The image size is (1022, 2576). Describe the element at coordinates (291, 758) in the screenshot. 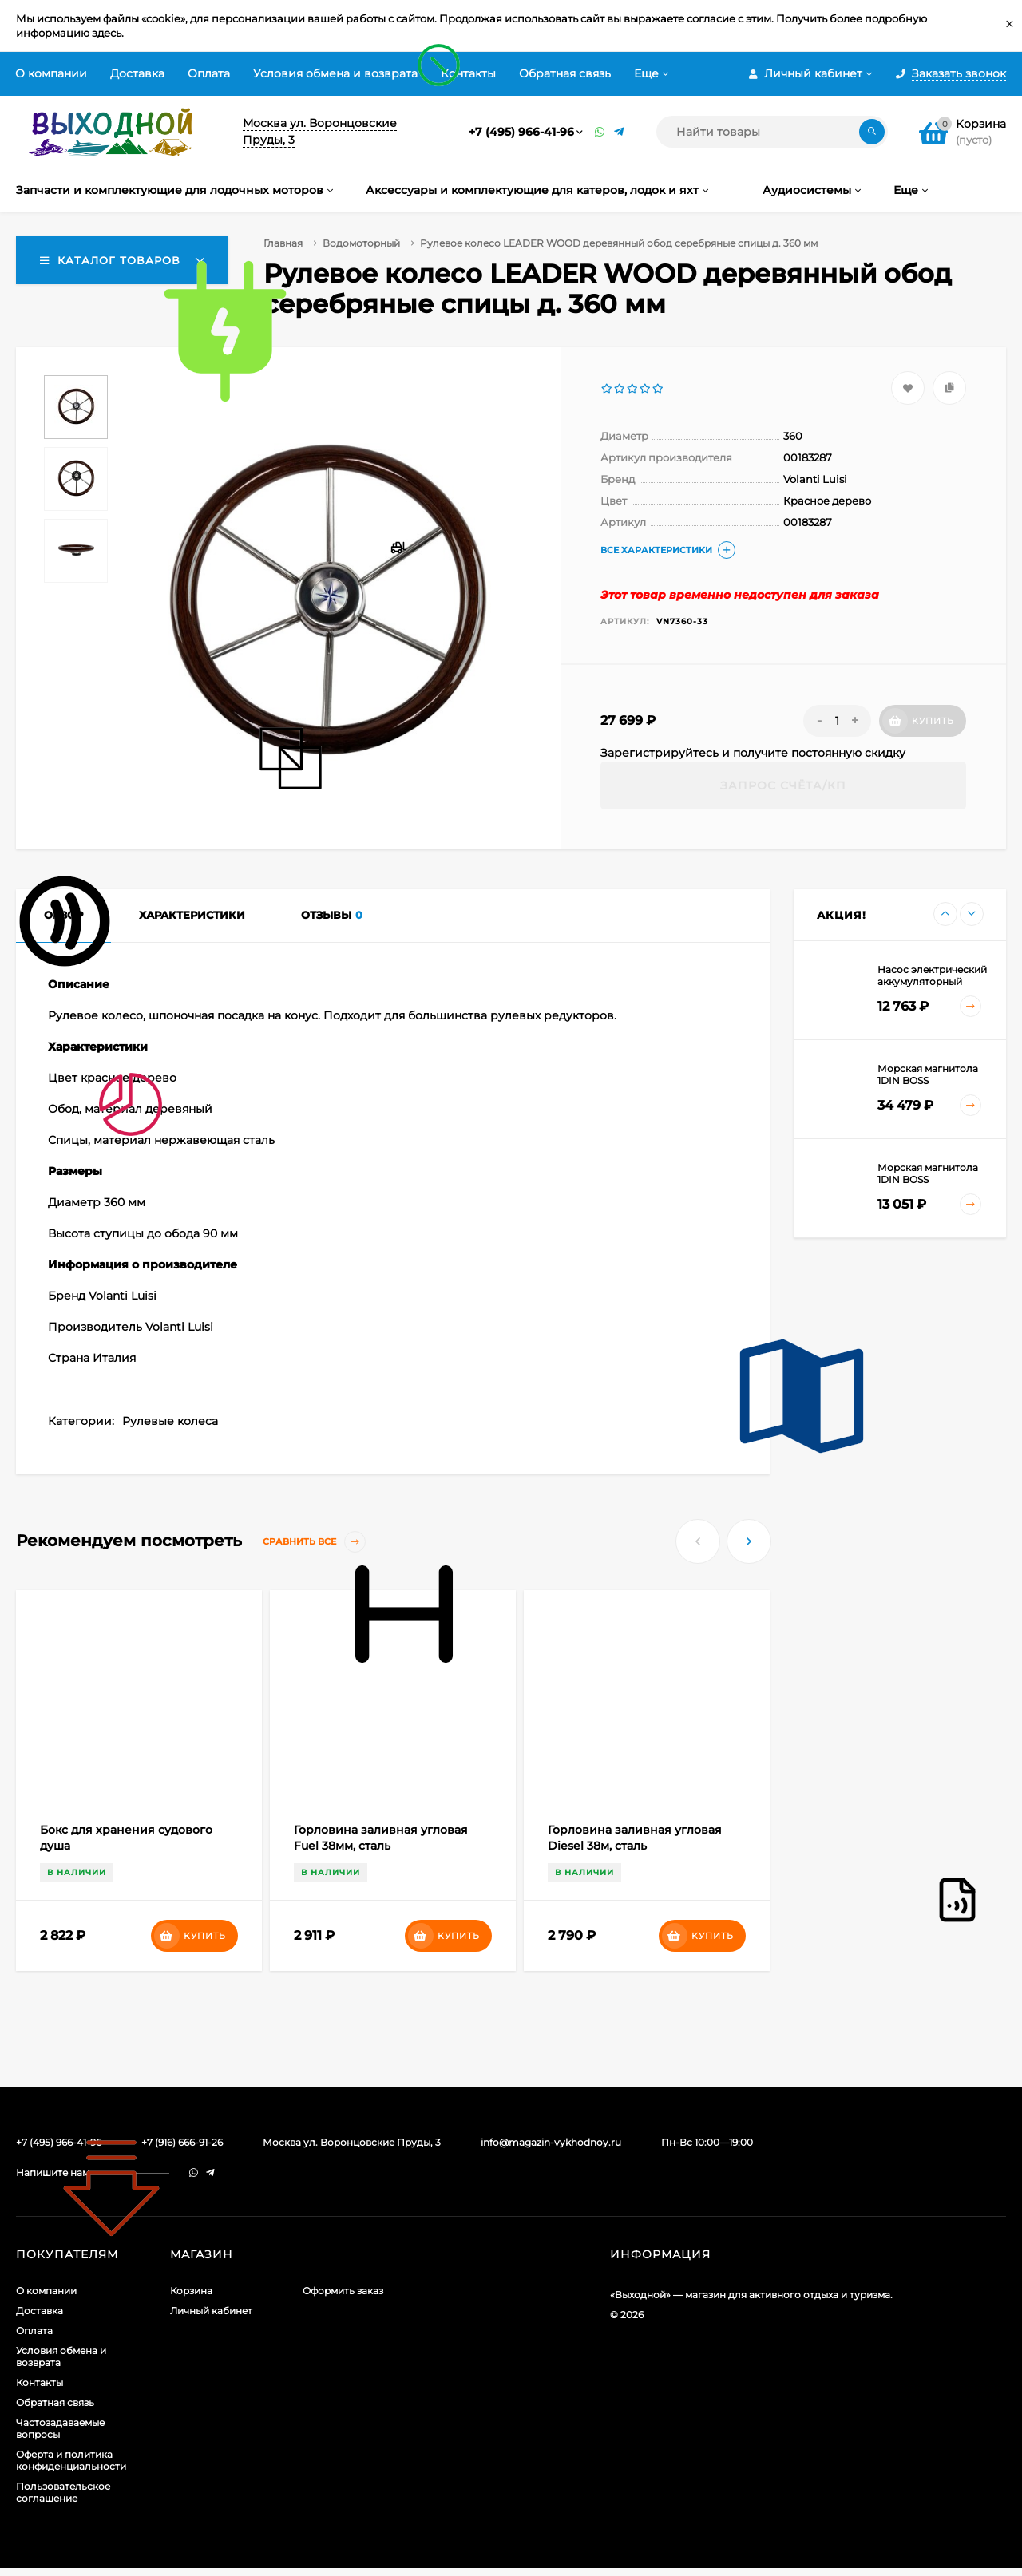

I see `intersect or merge two layers` at that location.